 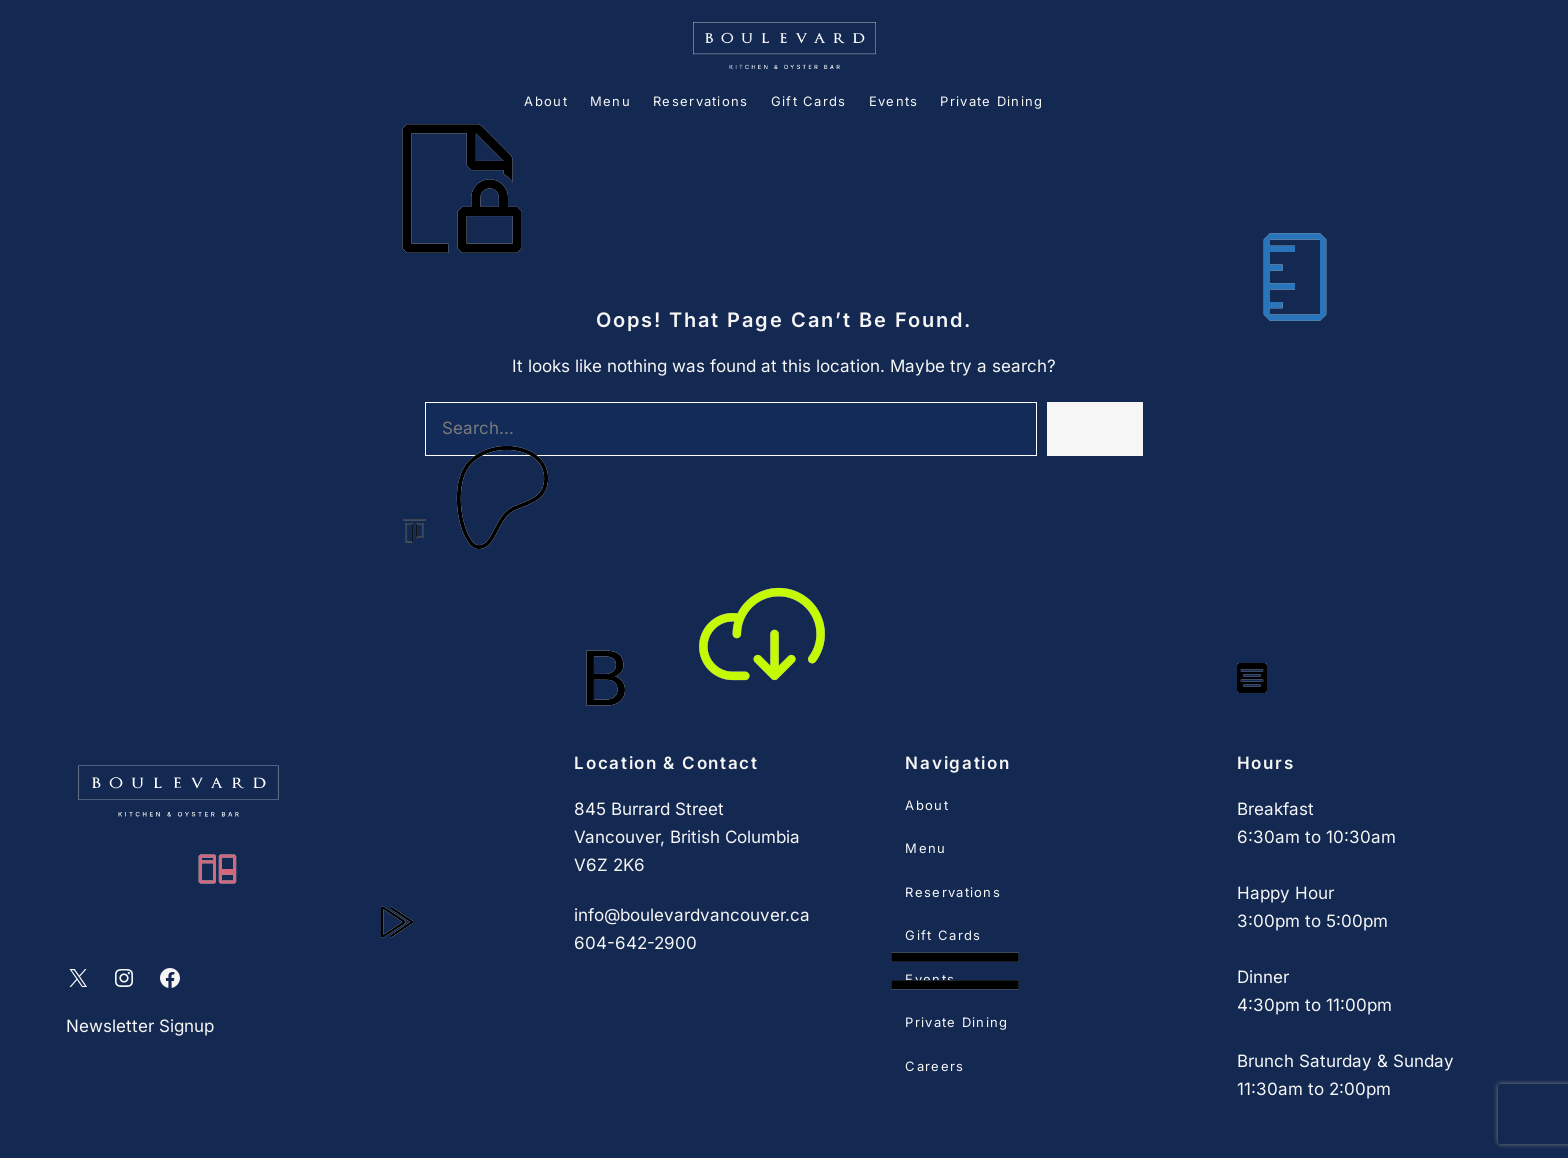 What do you see at coordinates (603, 678) in the screenshot?
I see `apply bold formatting to selected text` at bounding box center [603, 678].